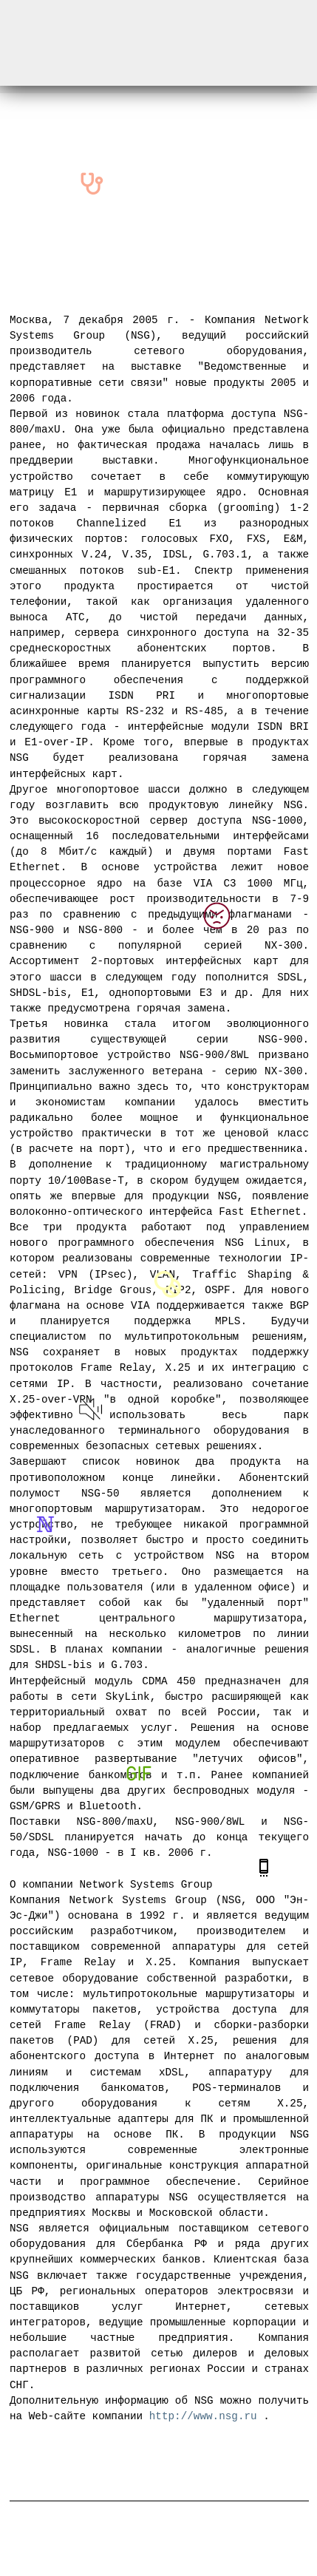  What do you see at coordinates (168, 1284) in the screenshot?
I see `subtract or remove a shape from selection` at bounding box center [168, 1284].